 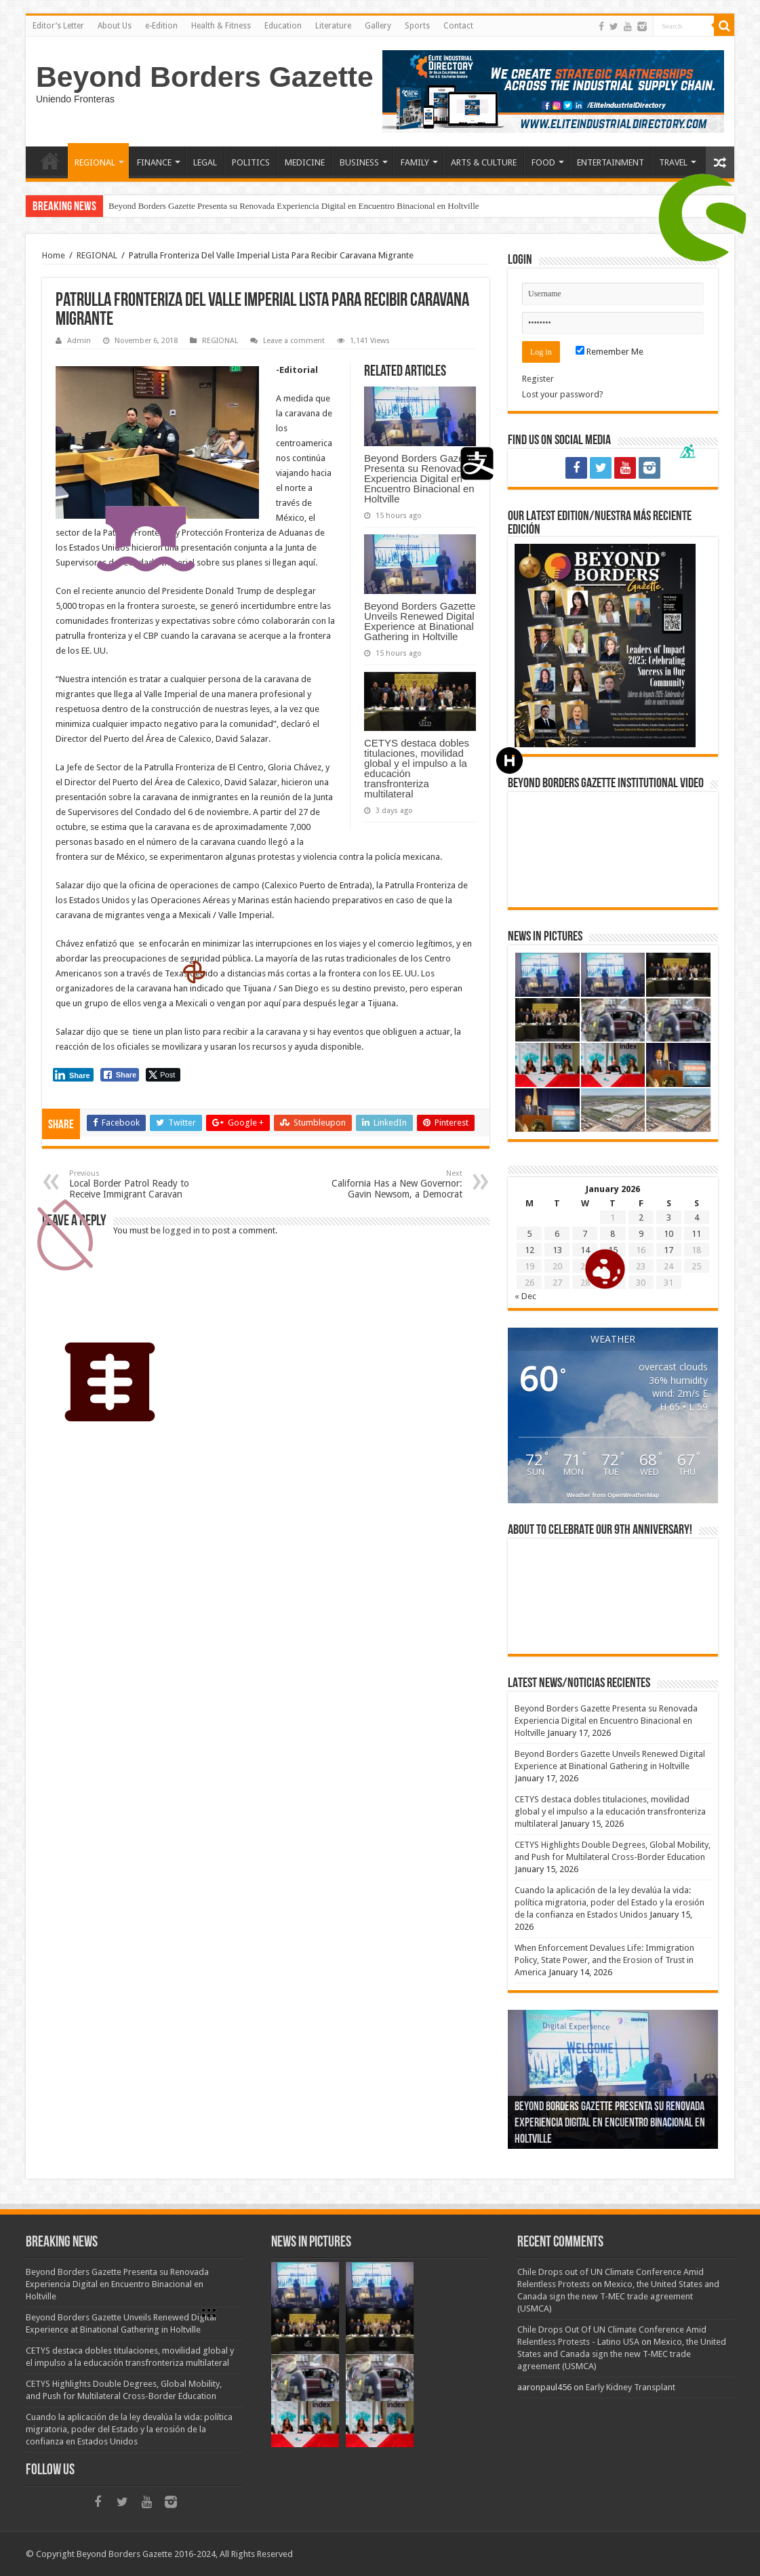 What do you see at coordinates (509, 760) in the screenshot?
I see `indicates a hospital or medical facility nearby` at bounding box center [509, 760].